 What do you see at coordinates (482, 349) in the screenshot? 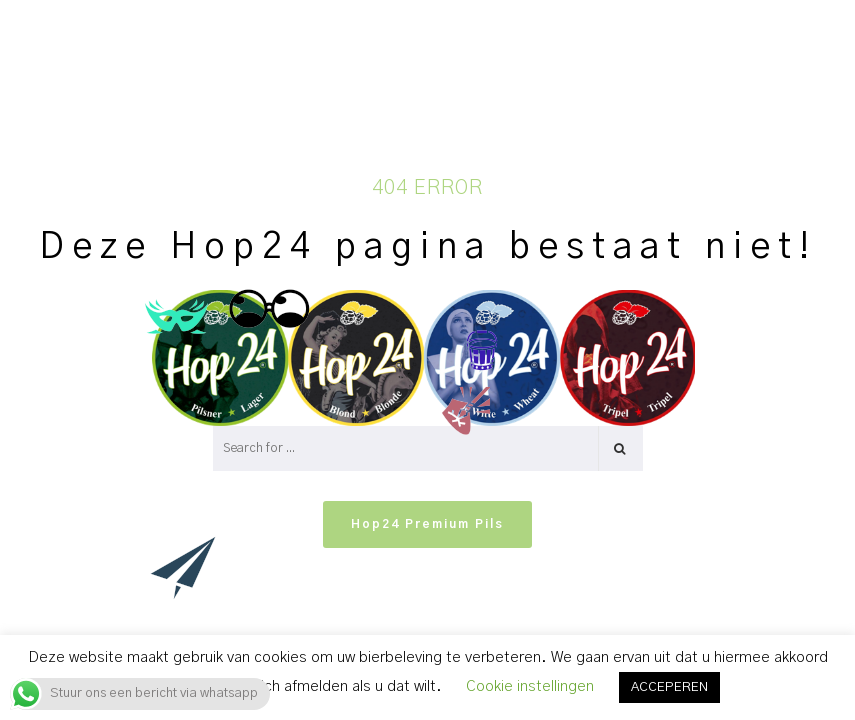
I see `indicates full water bucket in game inventory` at bounding box center [482, 349].